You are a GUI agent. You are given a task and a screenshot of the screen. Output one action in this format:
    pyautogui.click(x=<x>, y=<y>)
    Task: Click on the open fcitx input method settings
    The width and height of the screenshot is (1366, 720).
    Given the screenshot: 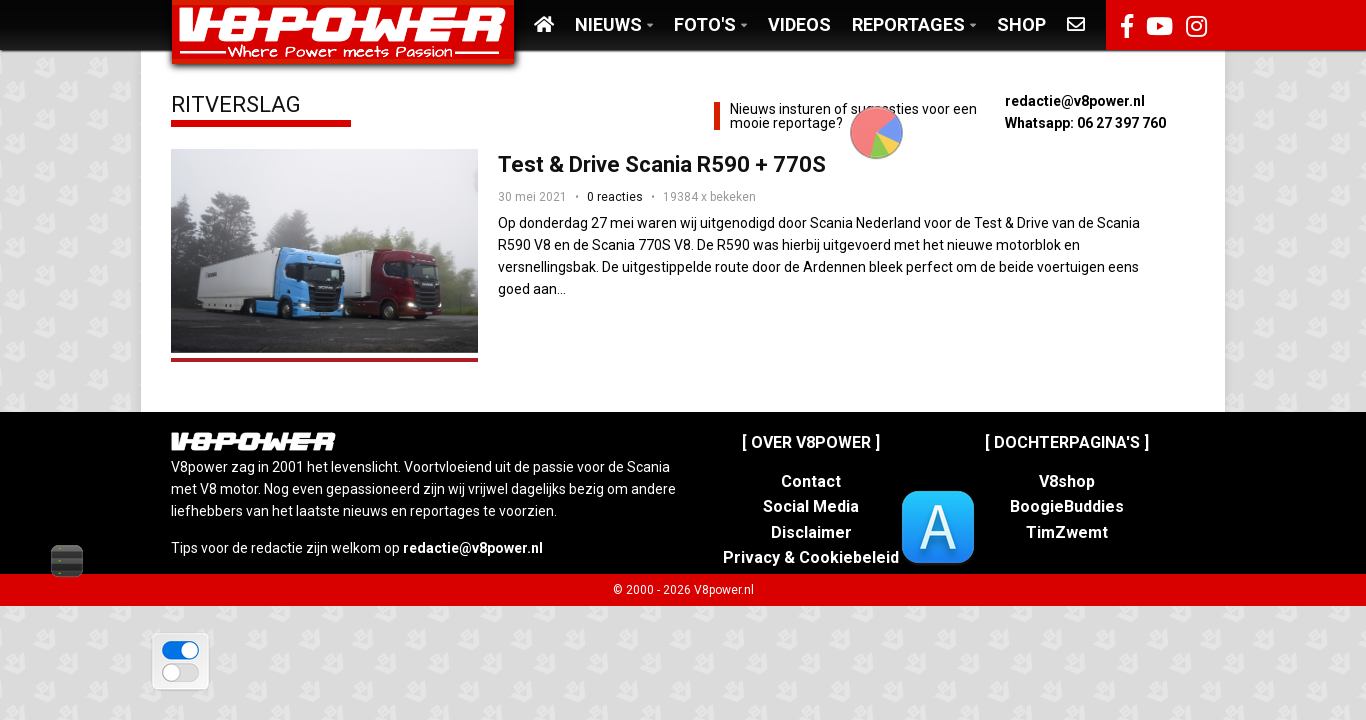 What is the action you would take?
    pyautogui.click(x=938, y=527)
    